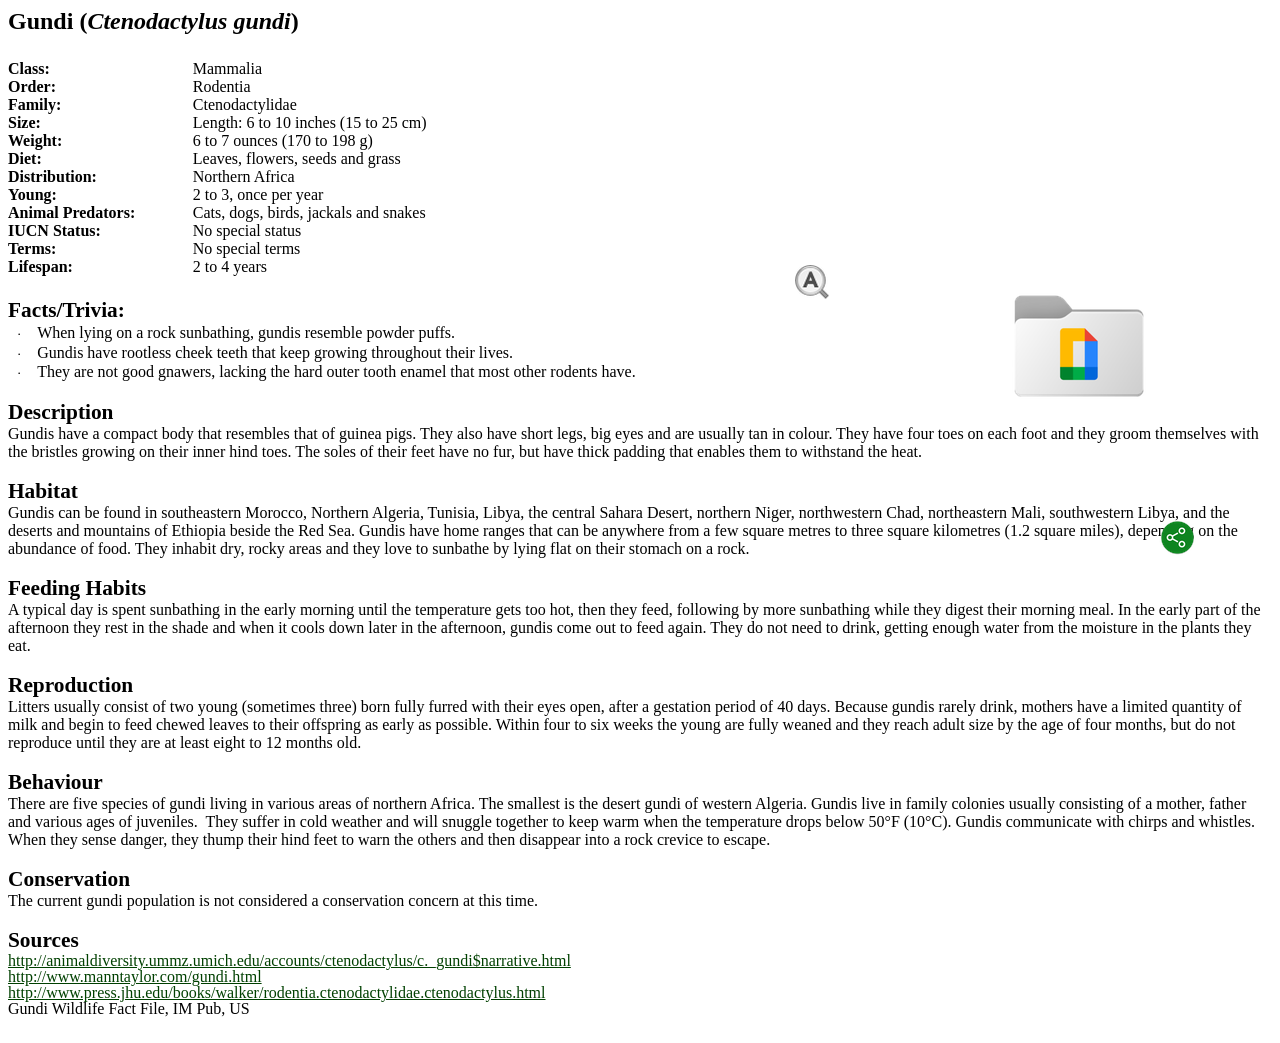 Image resolution: width=1280 pixels, height=1043 pixels. I want to click on indicates a shared file or folder, so click(1177, 537).